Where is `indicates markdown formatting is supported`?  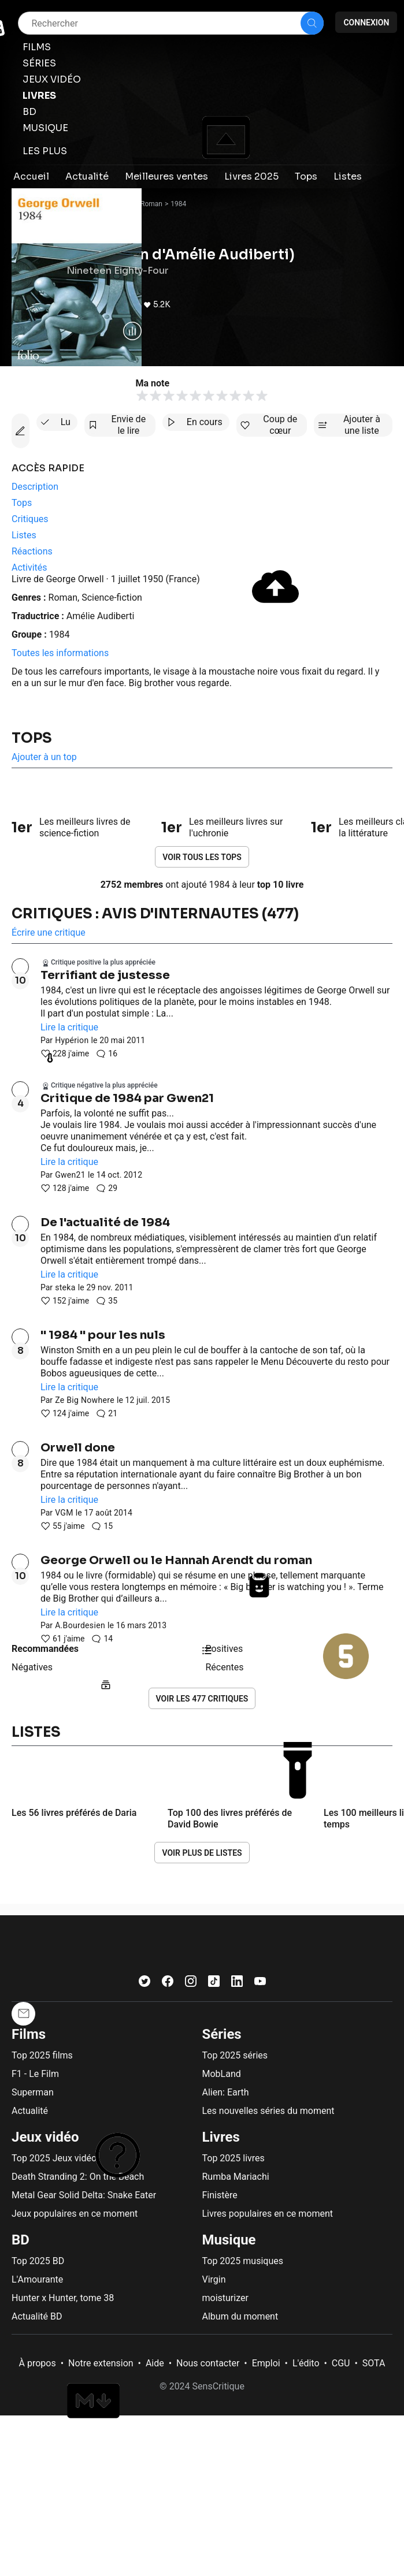 indicates markdown formatting is supported is located at coordinates (93, 2400).